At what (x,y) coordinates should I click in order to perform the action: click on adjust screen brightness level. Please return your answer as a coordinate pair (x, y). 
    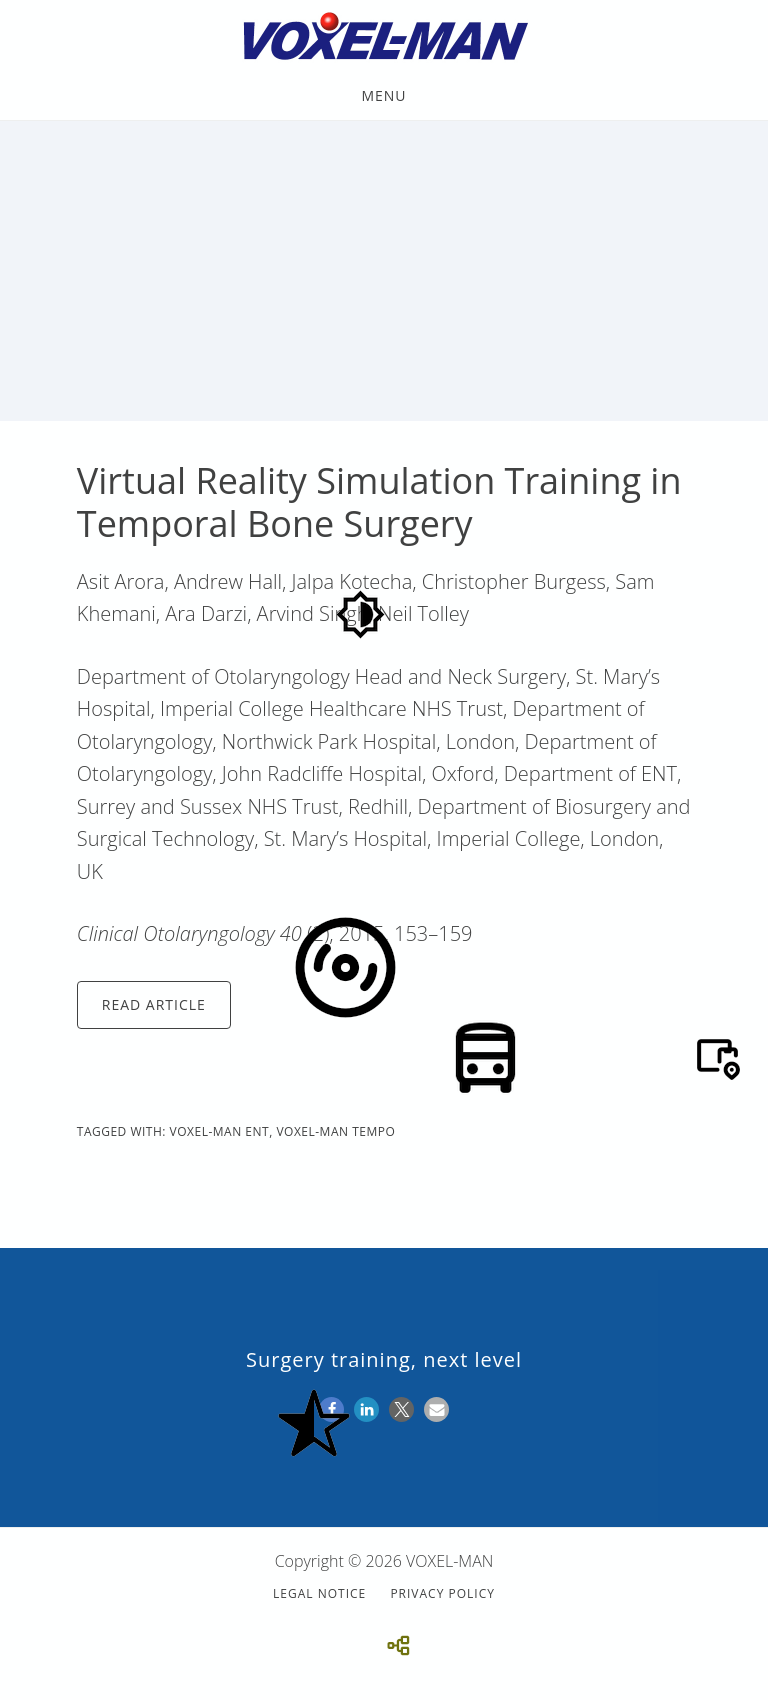
    Looking at the image, I should click on (360, 614).